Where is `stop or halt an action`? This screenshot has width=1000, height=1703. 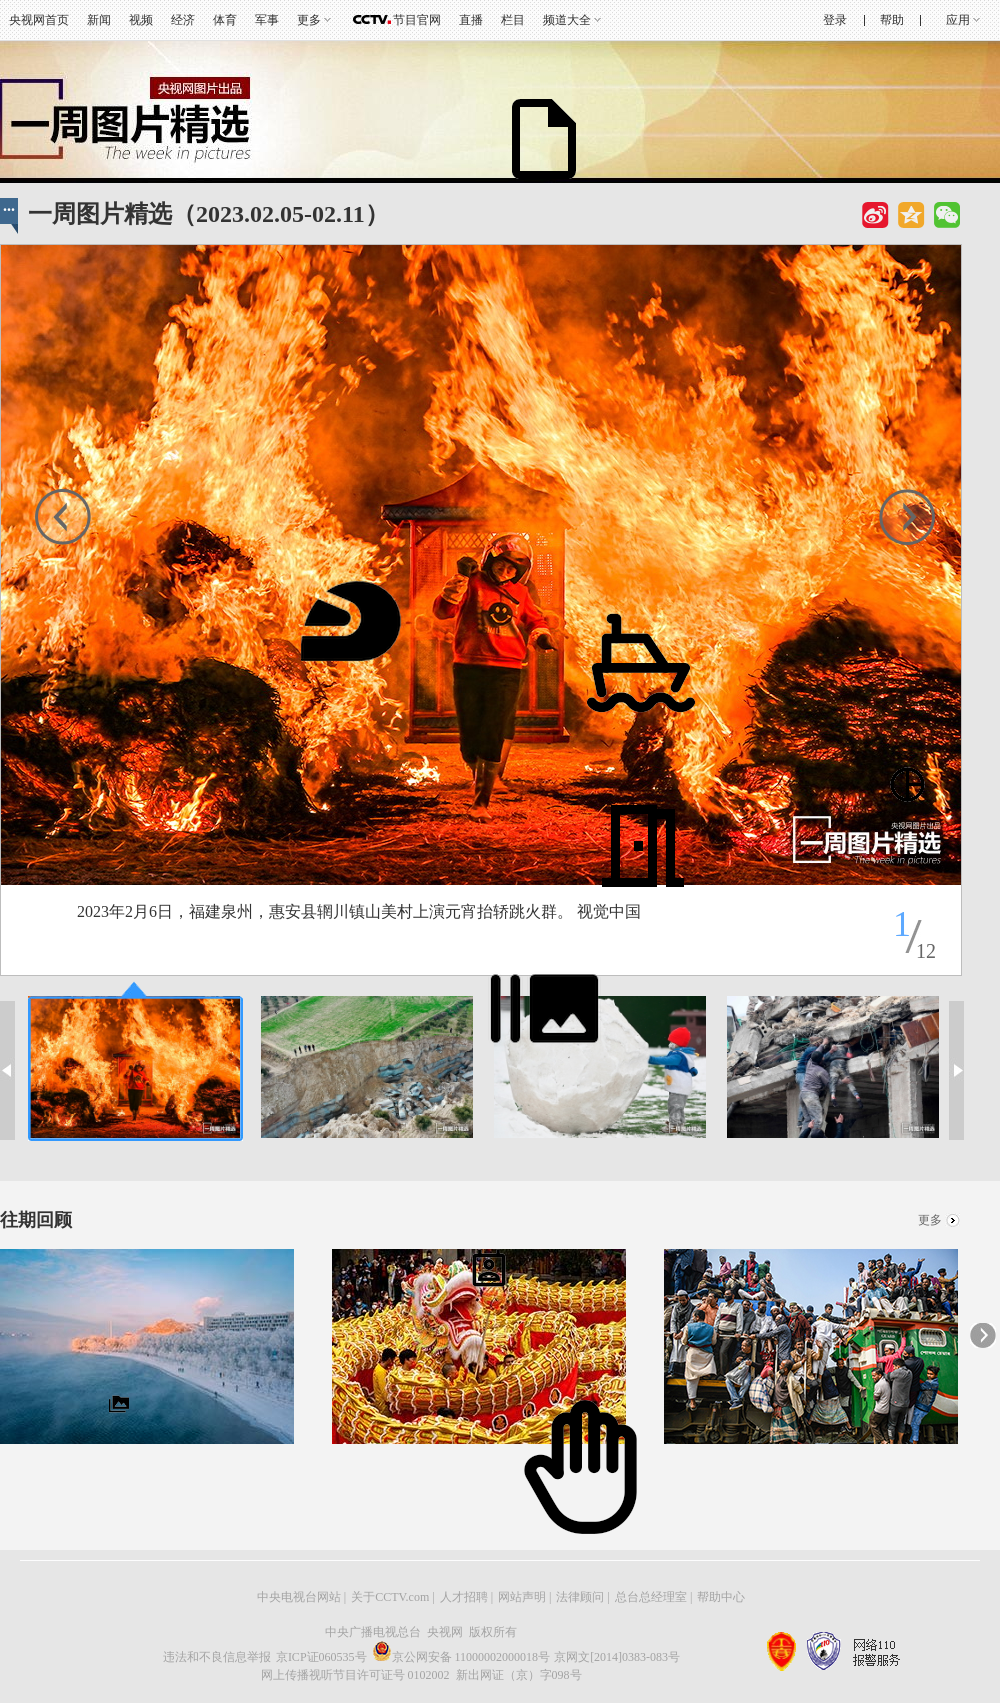 stop or halt an action is located at coordinates (582, 1467).